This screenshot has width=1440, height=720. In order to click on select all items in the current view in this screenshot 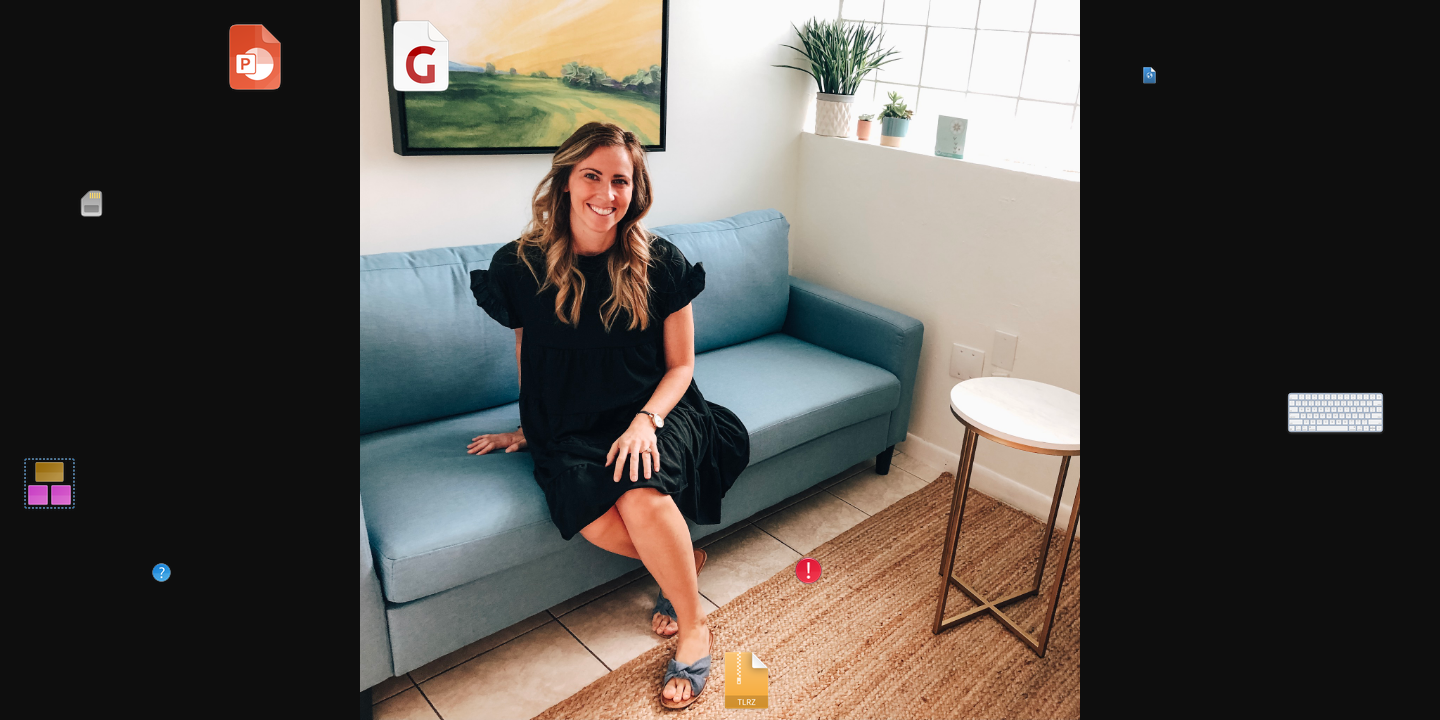, I will do `click(49, 483)`.